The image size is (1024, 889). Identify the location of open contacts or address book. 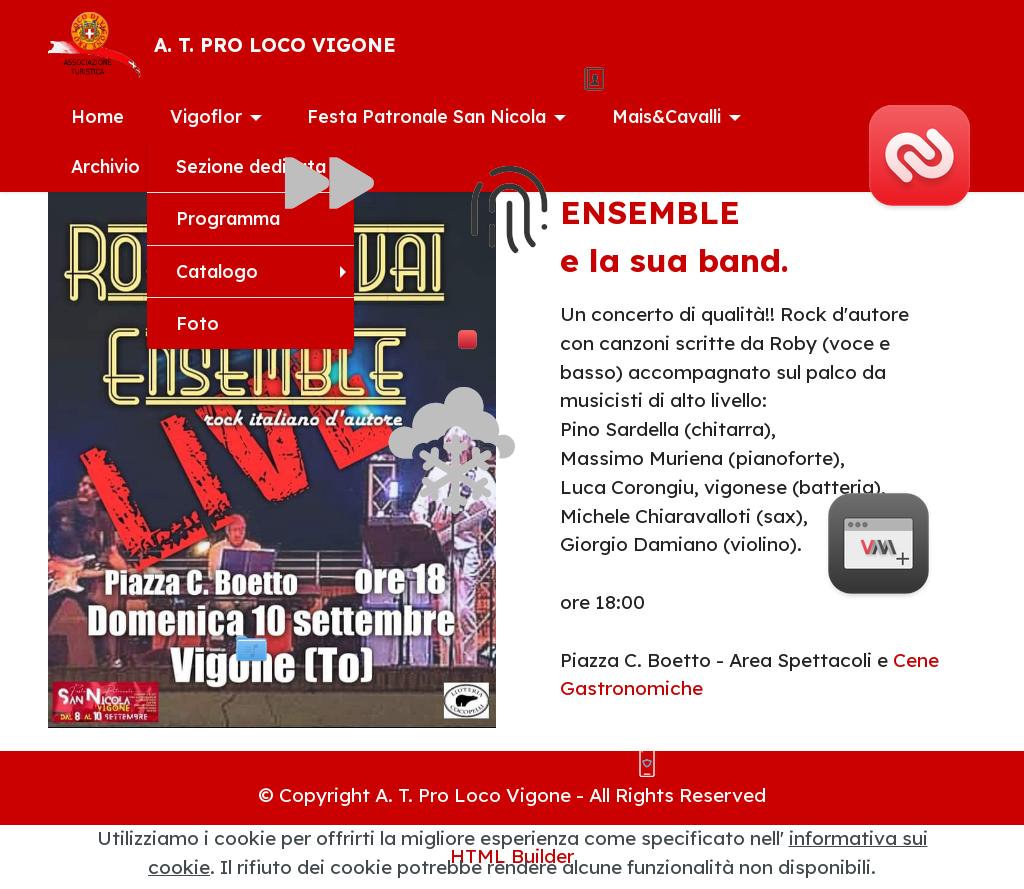
(594, 79).